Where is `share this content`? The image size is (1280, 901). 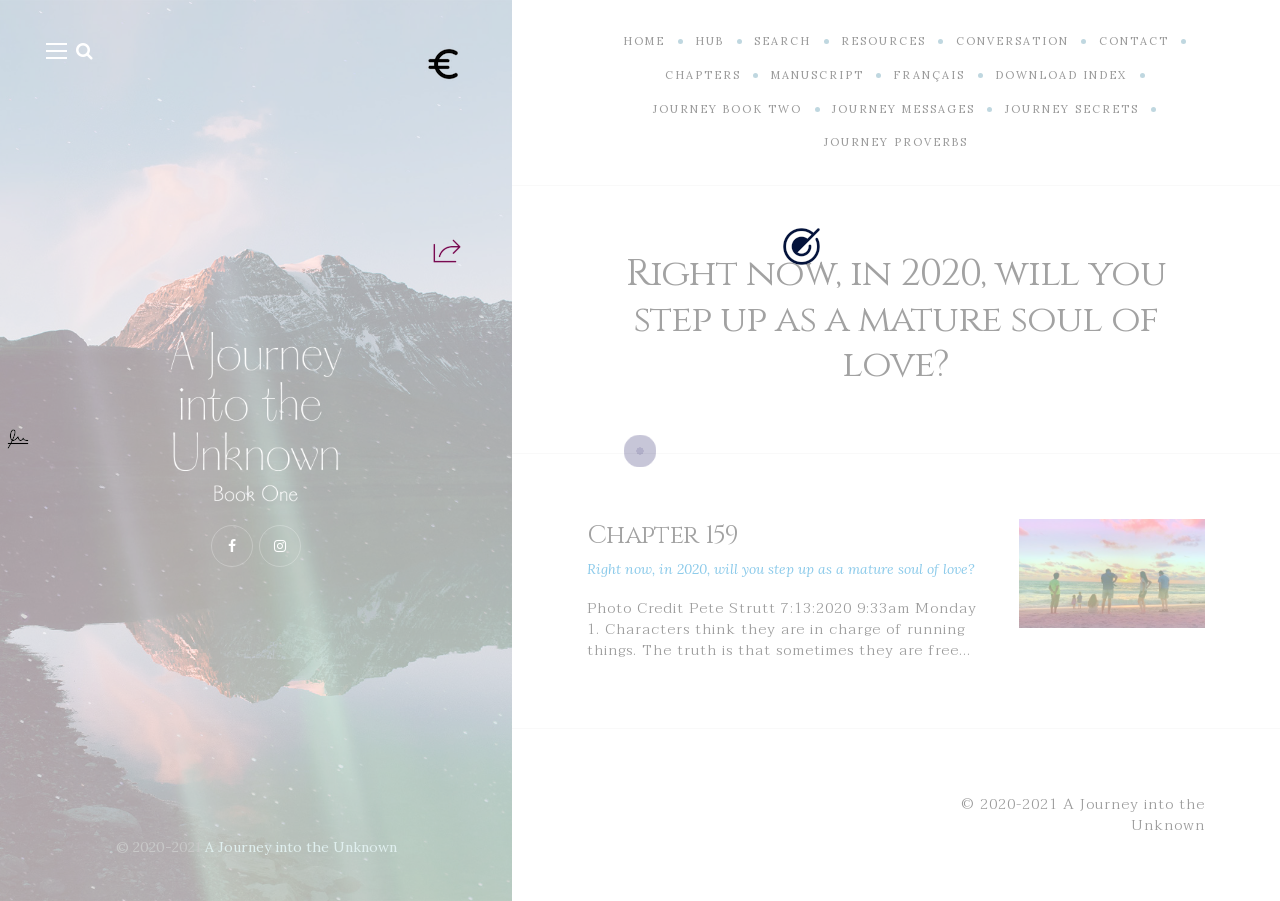 share this content is located at coordinates (447, 250).